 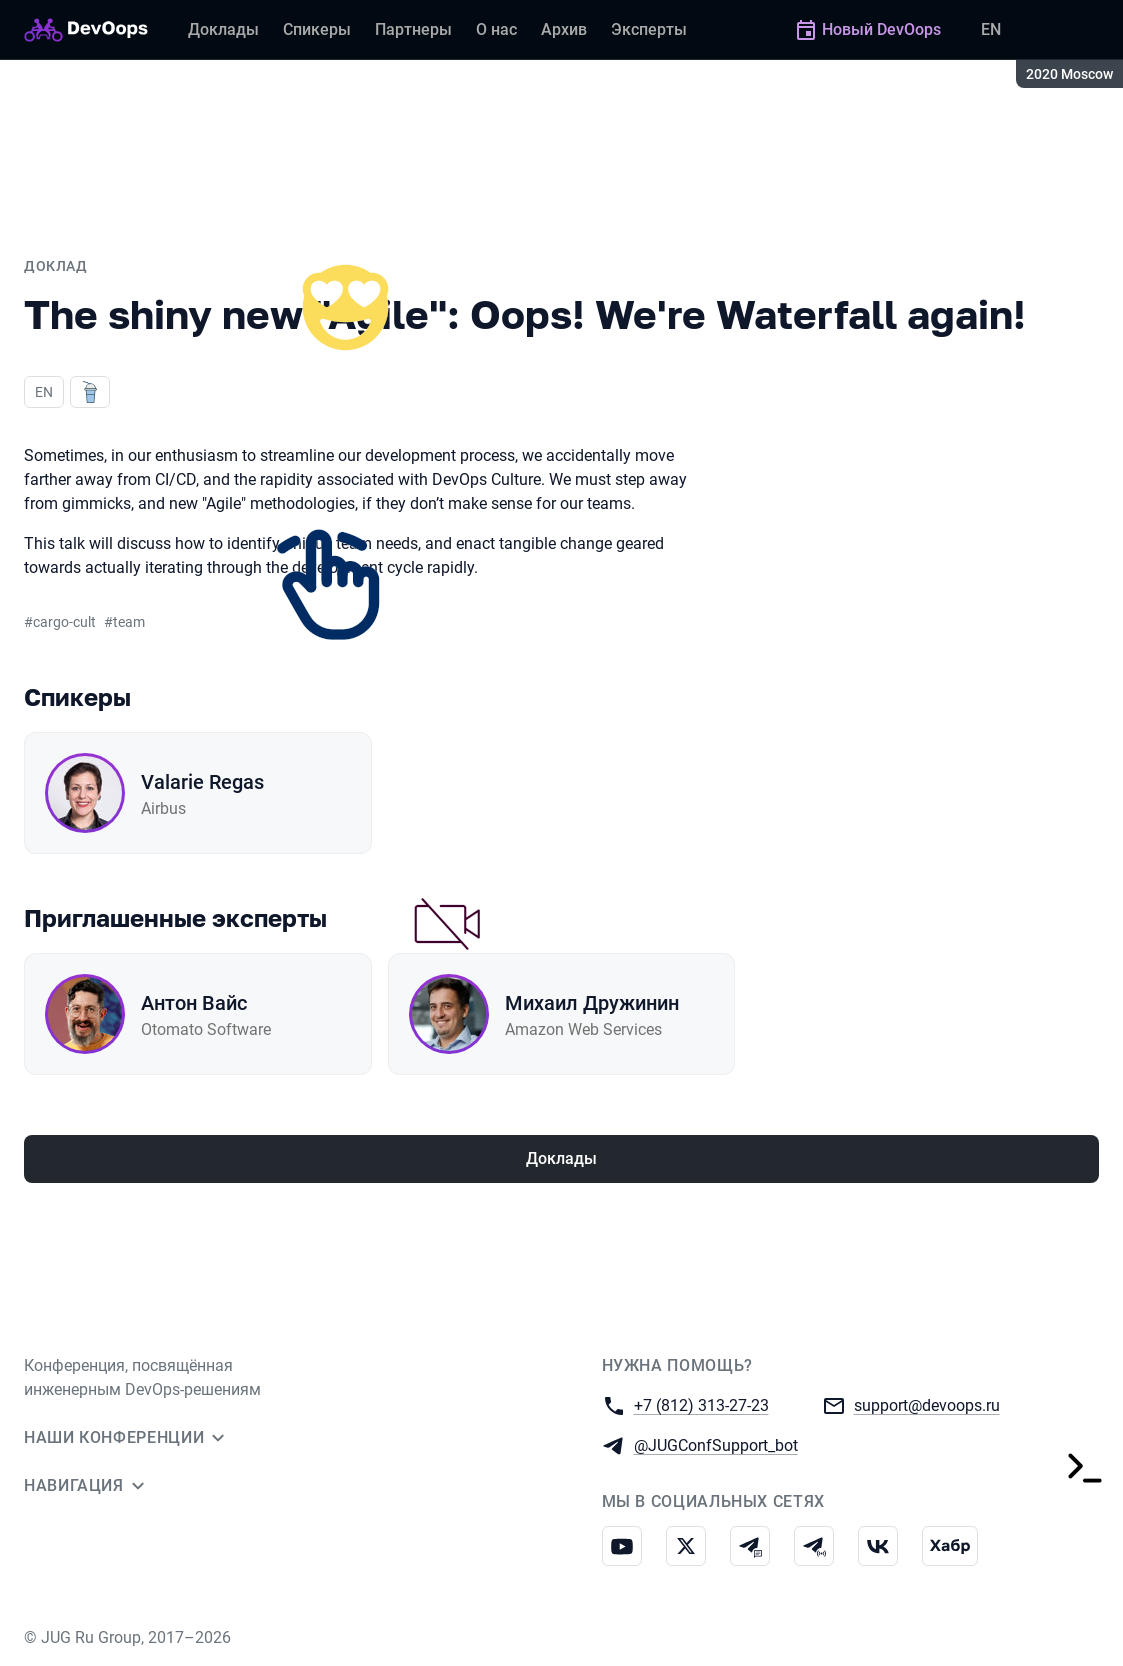 What do you see at coordinates (1085, 1466) in the screenshot?
I see `open terminal or command line interface` at bounding box center [1085, 1466].